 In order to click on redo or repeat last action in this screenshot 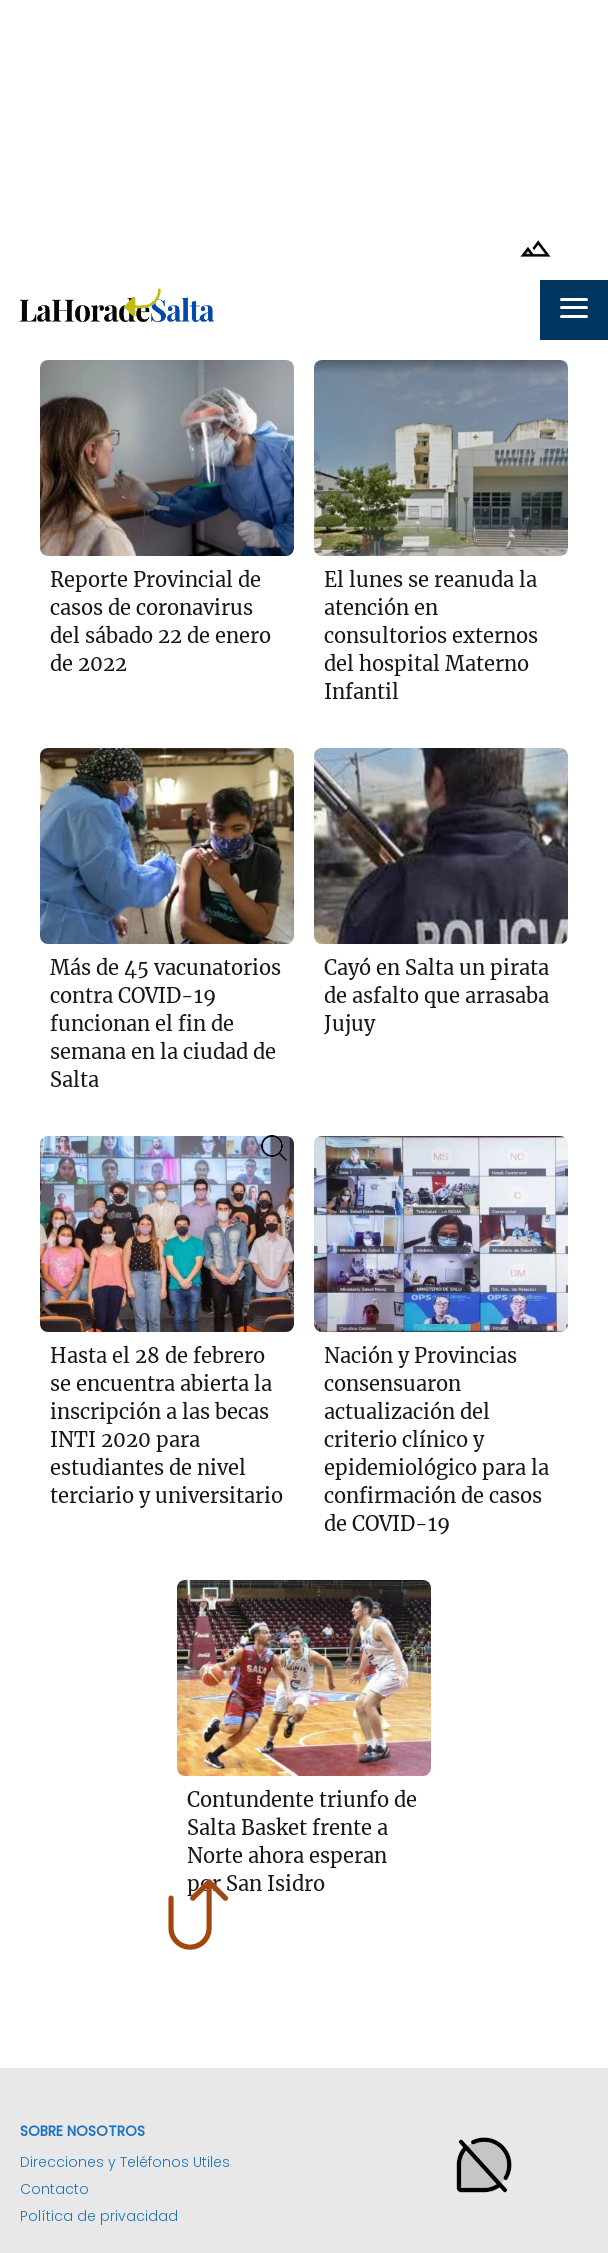, I will do `click(195, 1914)`.